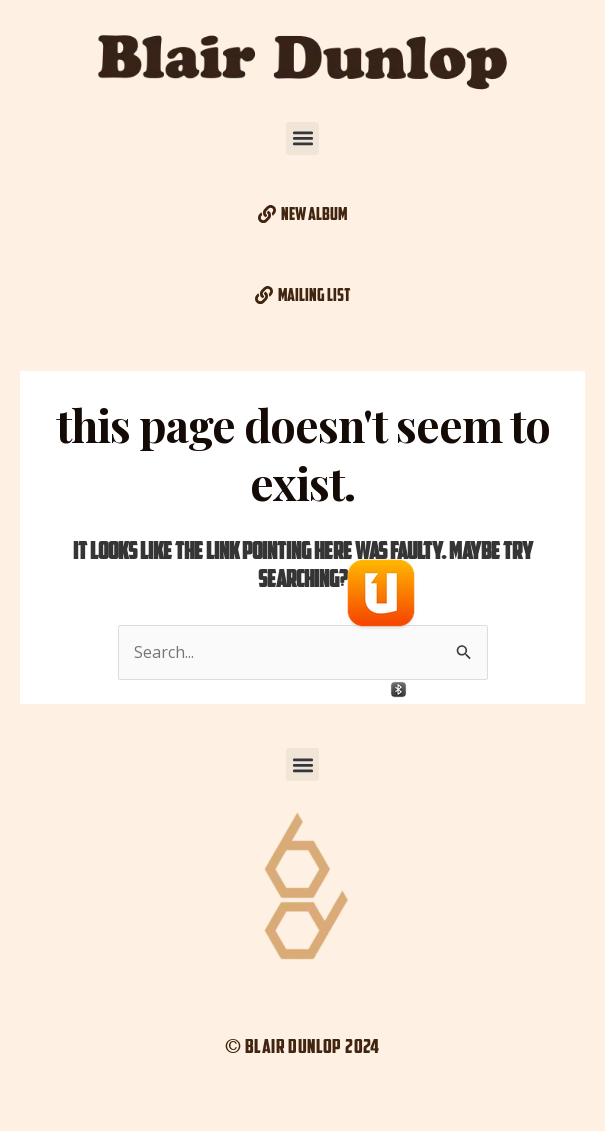 The height and width of the screenshot is (1131, 605). I want to click on open ubuntu one cloud storage app, so click(381, 593).